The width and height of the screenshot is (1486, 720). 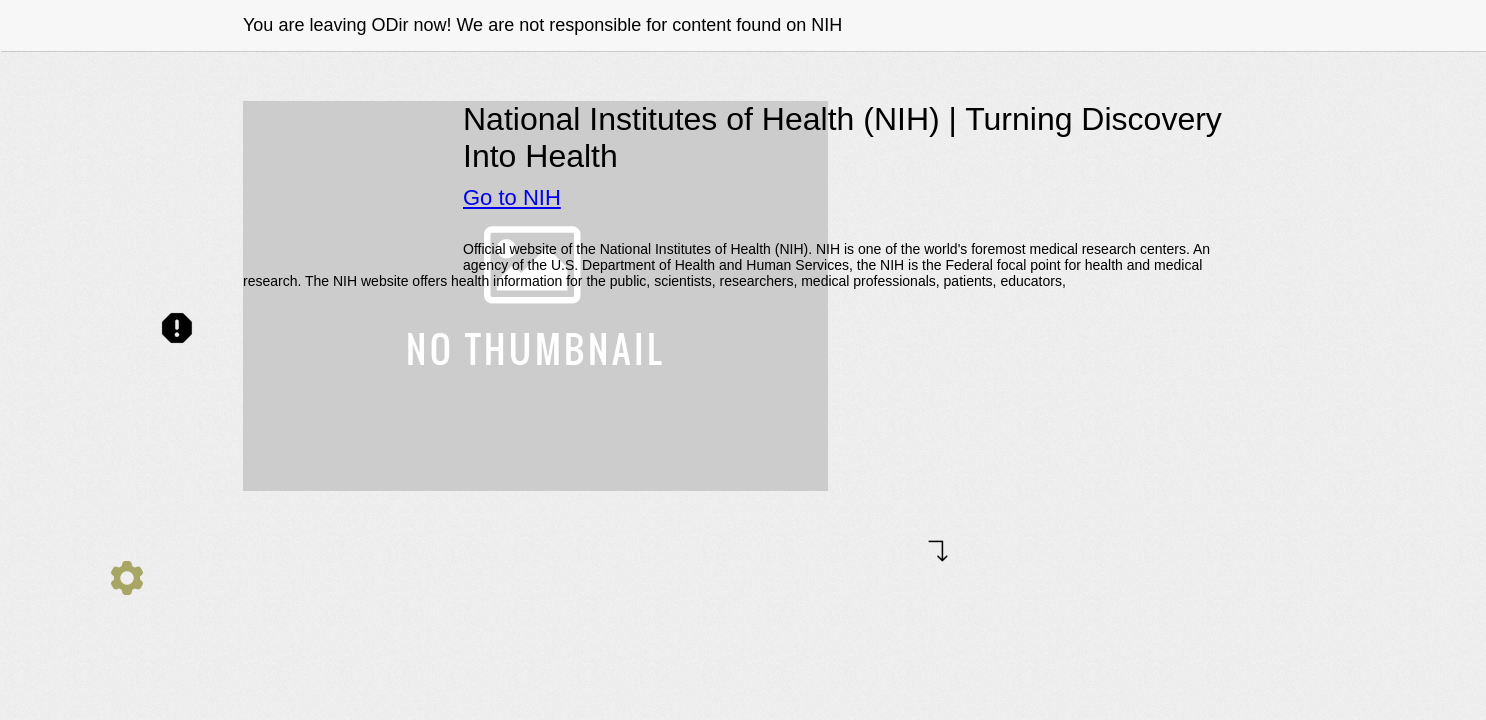 What do you see at coordinates (127, 578) in the screenshot?
I see `access settings or preferences` at bounding box center [127, 578].